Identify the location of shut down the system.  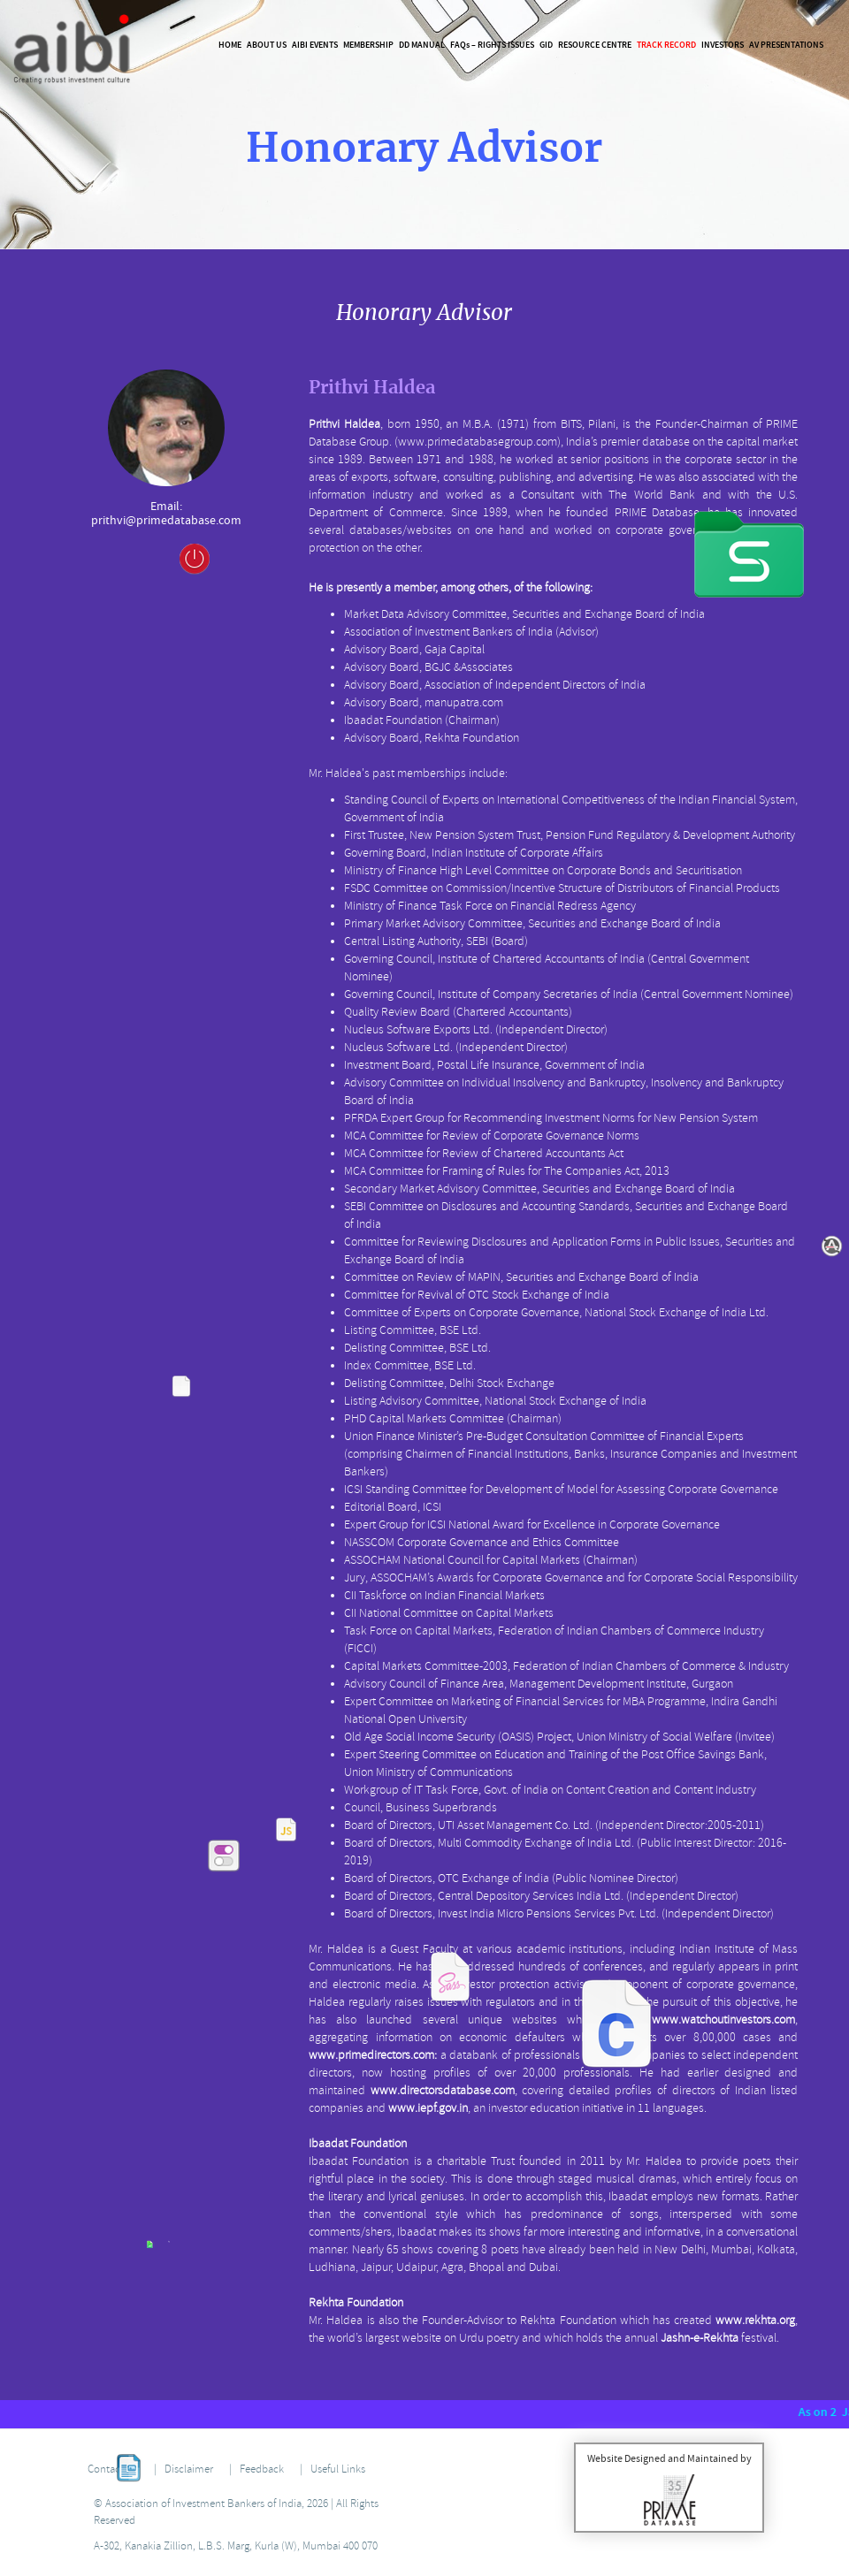
(195, 559).